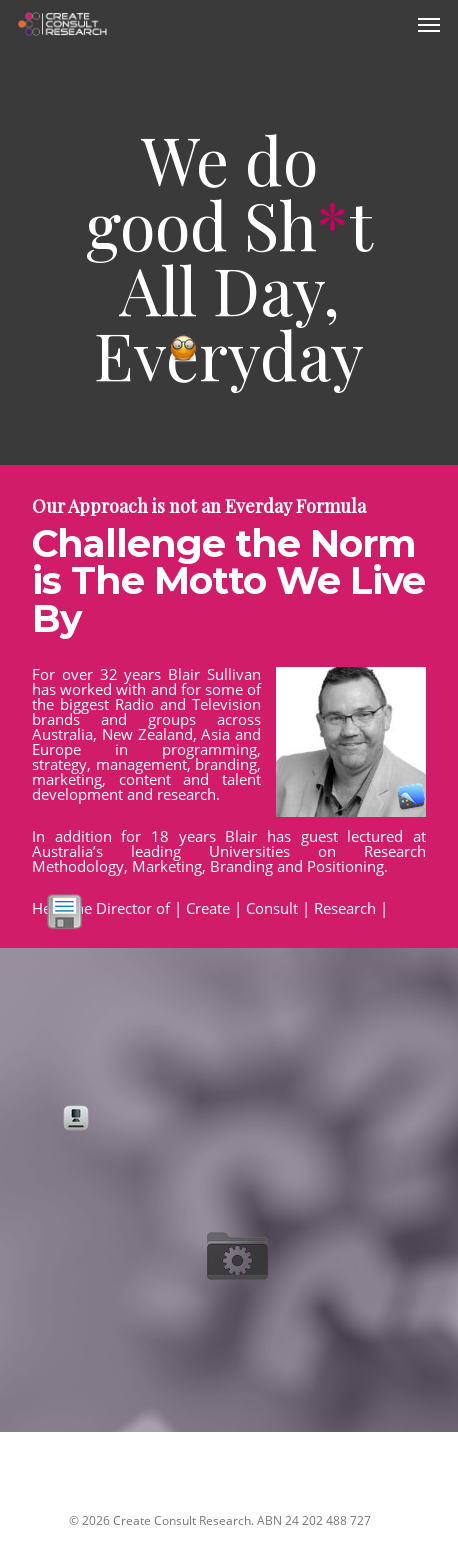  Describe the element at coordinates (411, 797) in the screenshot. I see `access screen capture or screenshot tool` at that location.